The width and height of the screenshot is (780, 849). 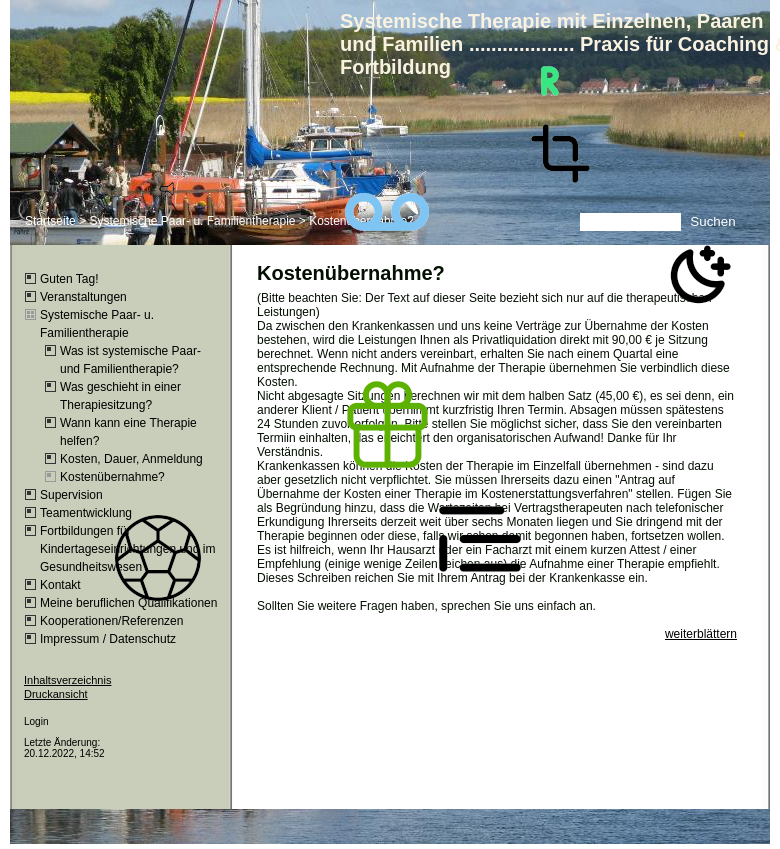 I want to click on enable dark mode or night theme, so click(x=698, y=275).